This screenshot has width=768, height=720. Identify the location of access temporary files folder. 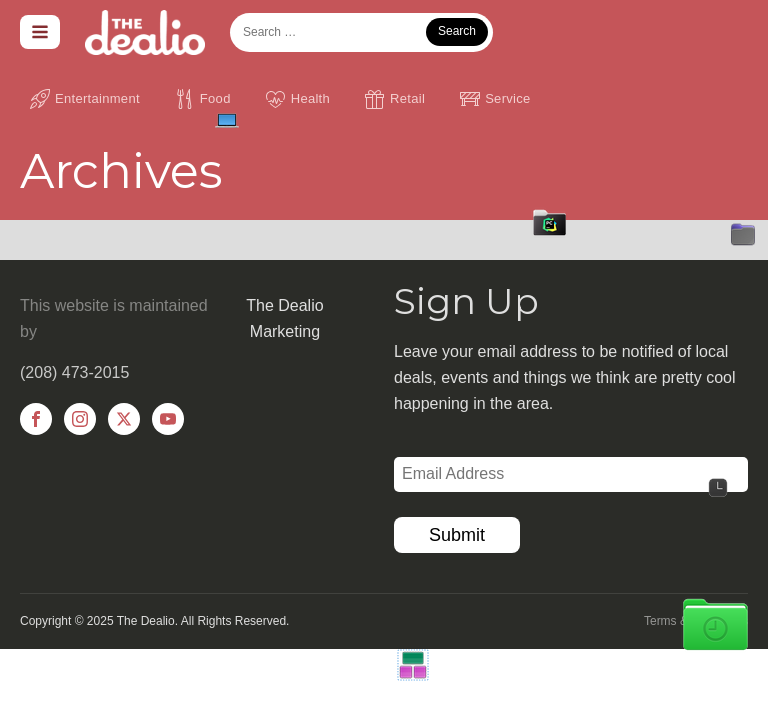
(715, 624).